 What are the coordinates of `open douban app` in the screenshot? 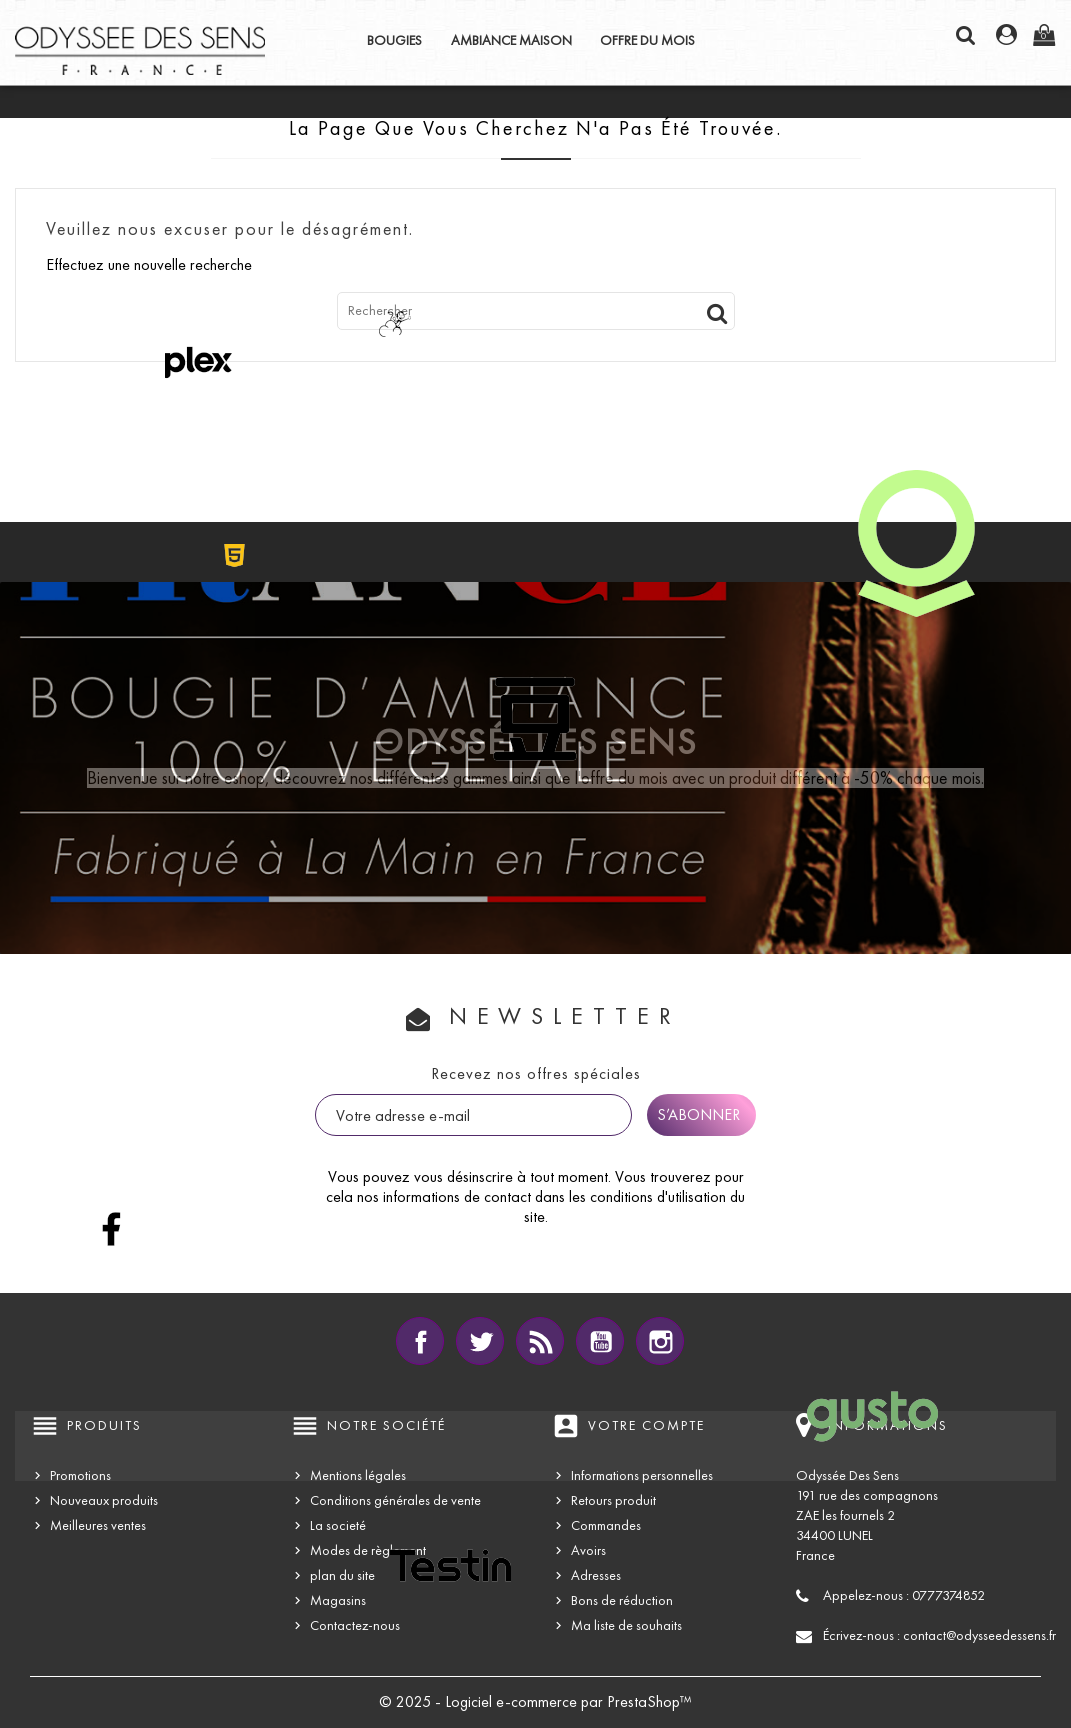 It's located at (535, 719).